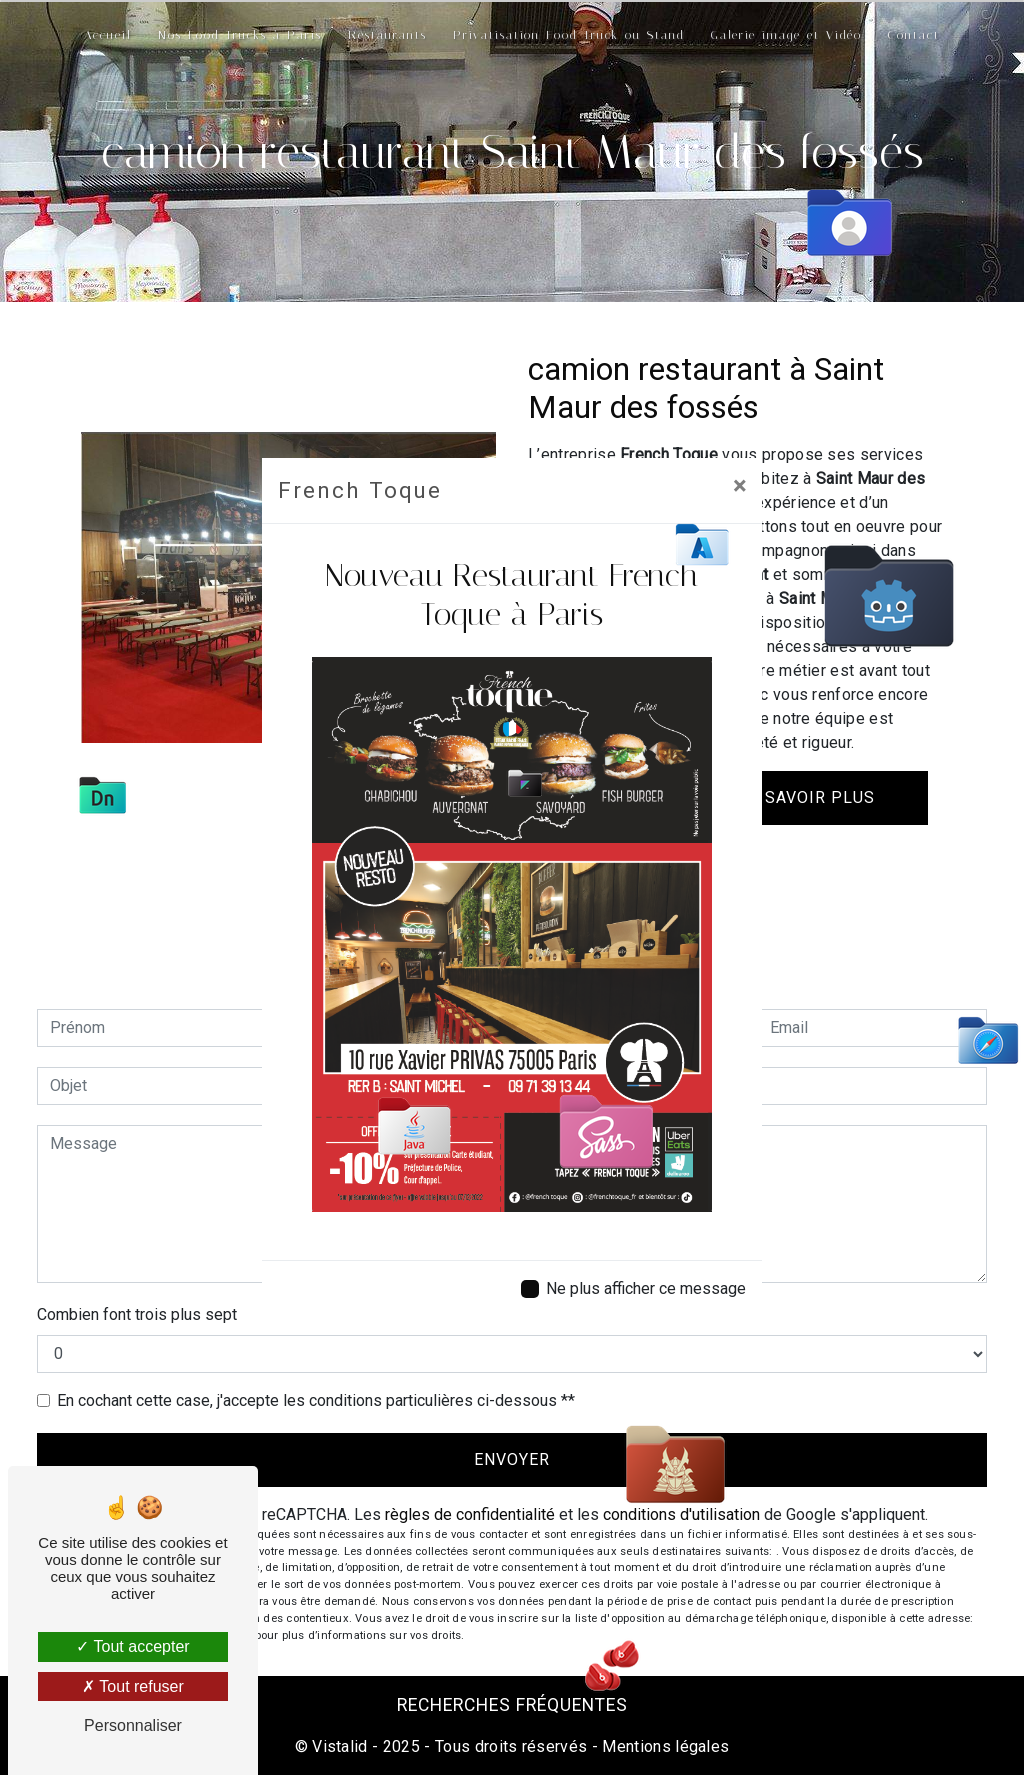 This screenshot has height=1775, width=1024. Describe the element at coordinates (888, 599) in the screenshot. I see `folder containing Godot game engine project files` at that location.